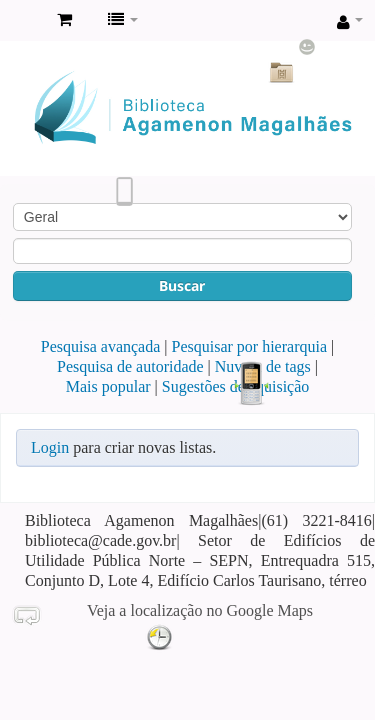 The height and width of the screenshot is (720, 375). Describe the element at coordinates (160, 637) in the screenshot. I see `open recently accessed documents` at that location.